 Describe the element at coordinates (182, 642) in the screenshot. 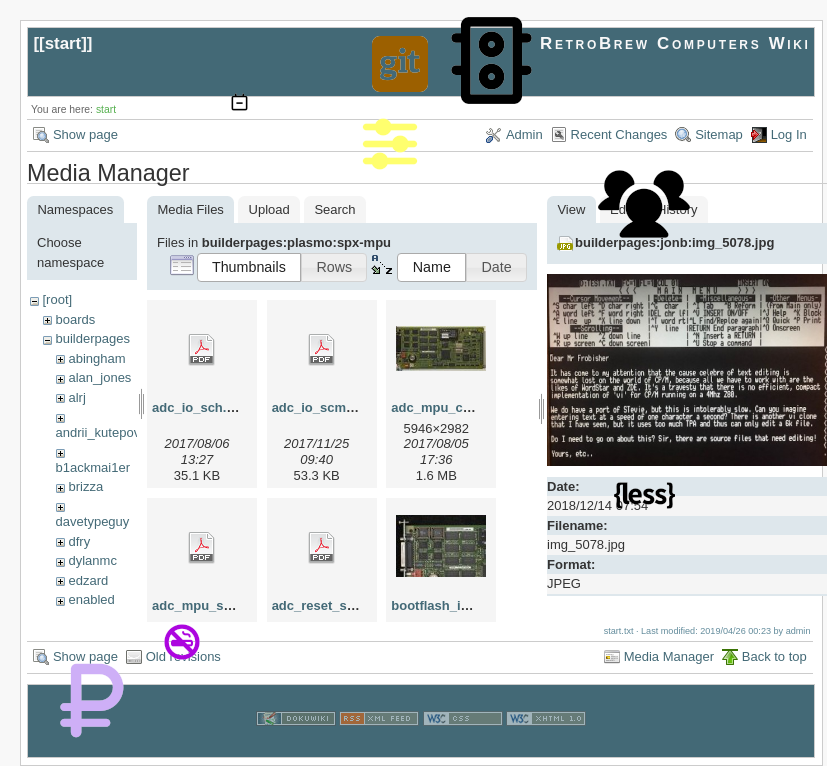

I see `indicates a no smoking zone or area` at that location.